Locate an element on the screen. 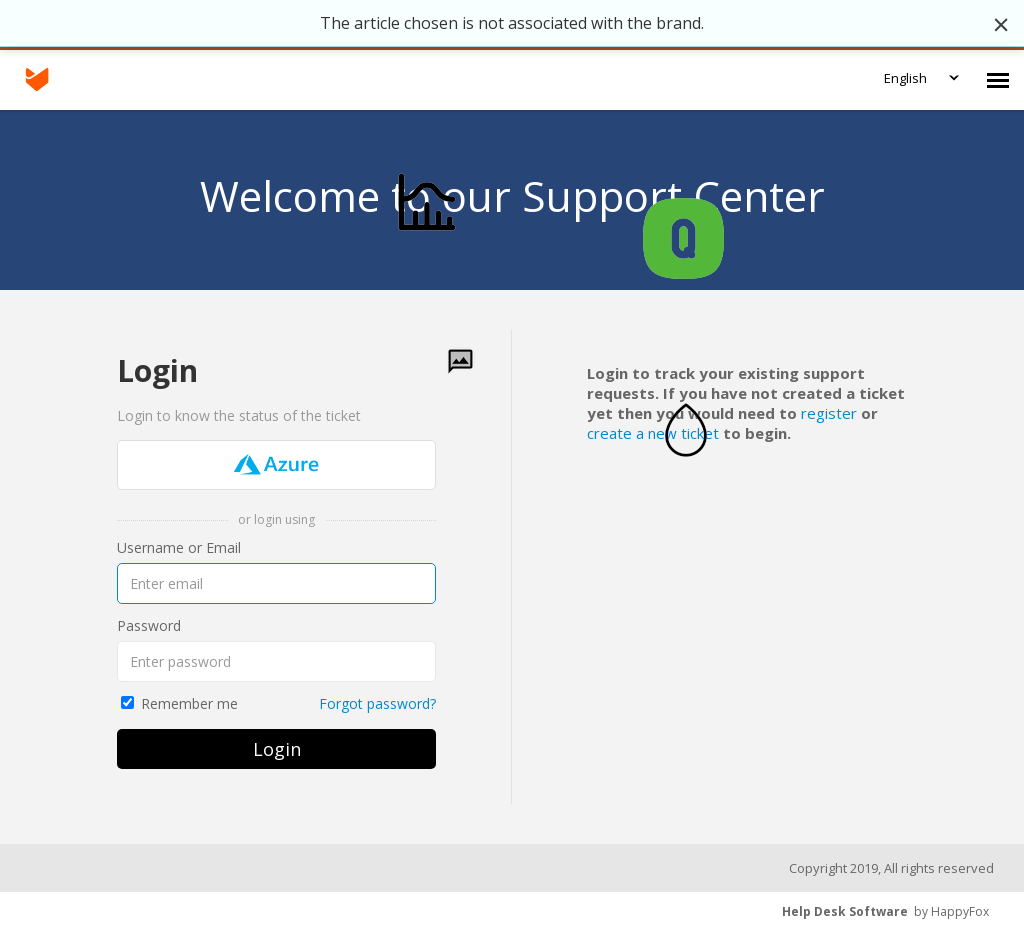 This screenshot has height=931, width=1024. represents the letter Q in a keyboard or text input is located at coordinates (683, 238).